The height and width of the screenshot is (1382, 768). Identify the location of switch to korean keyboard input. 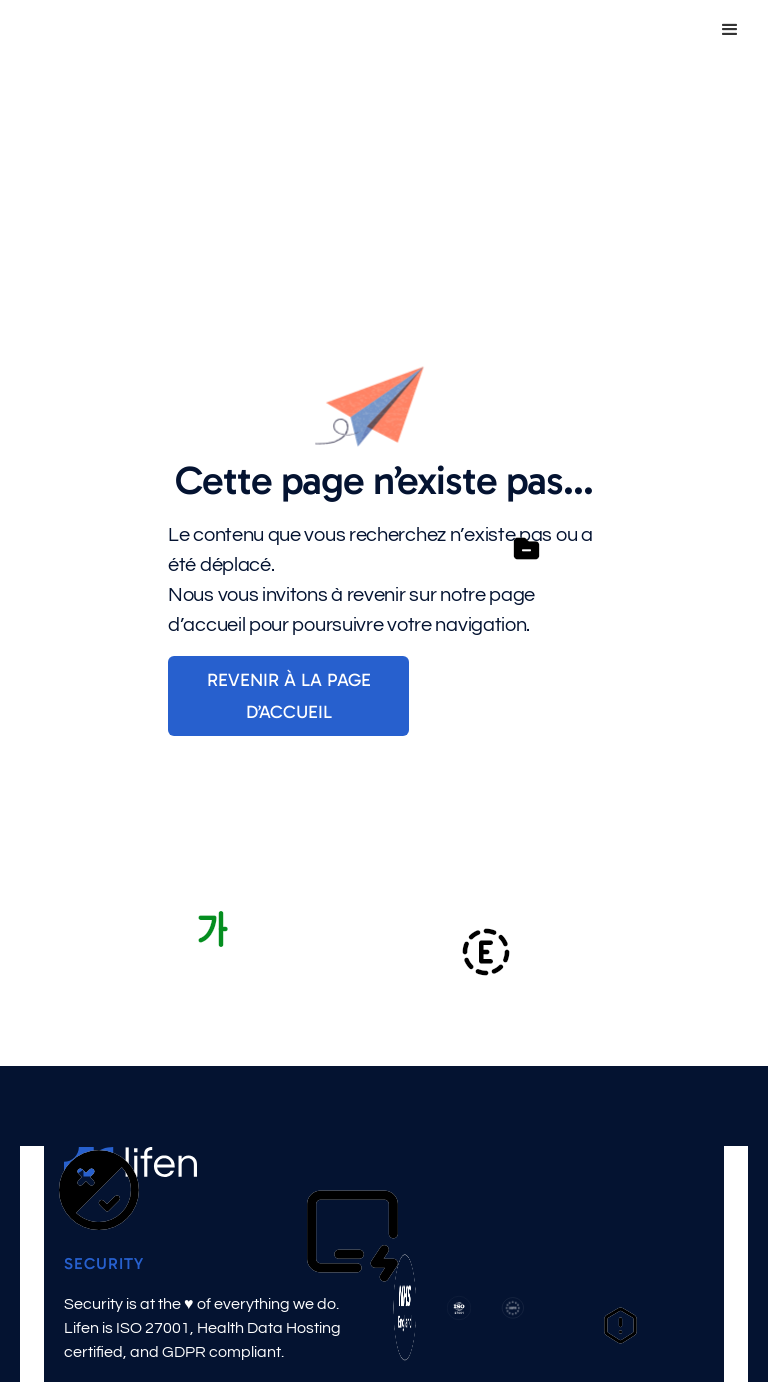
(212, 929).